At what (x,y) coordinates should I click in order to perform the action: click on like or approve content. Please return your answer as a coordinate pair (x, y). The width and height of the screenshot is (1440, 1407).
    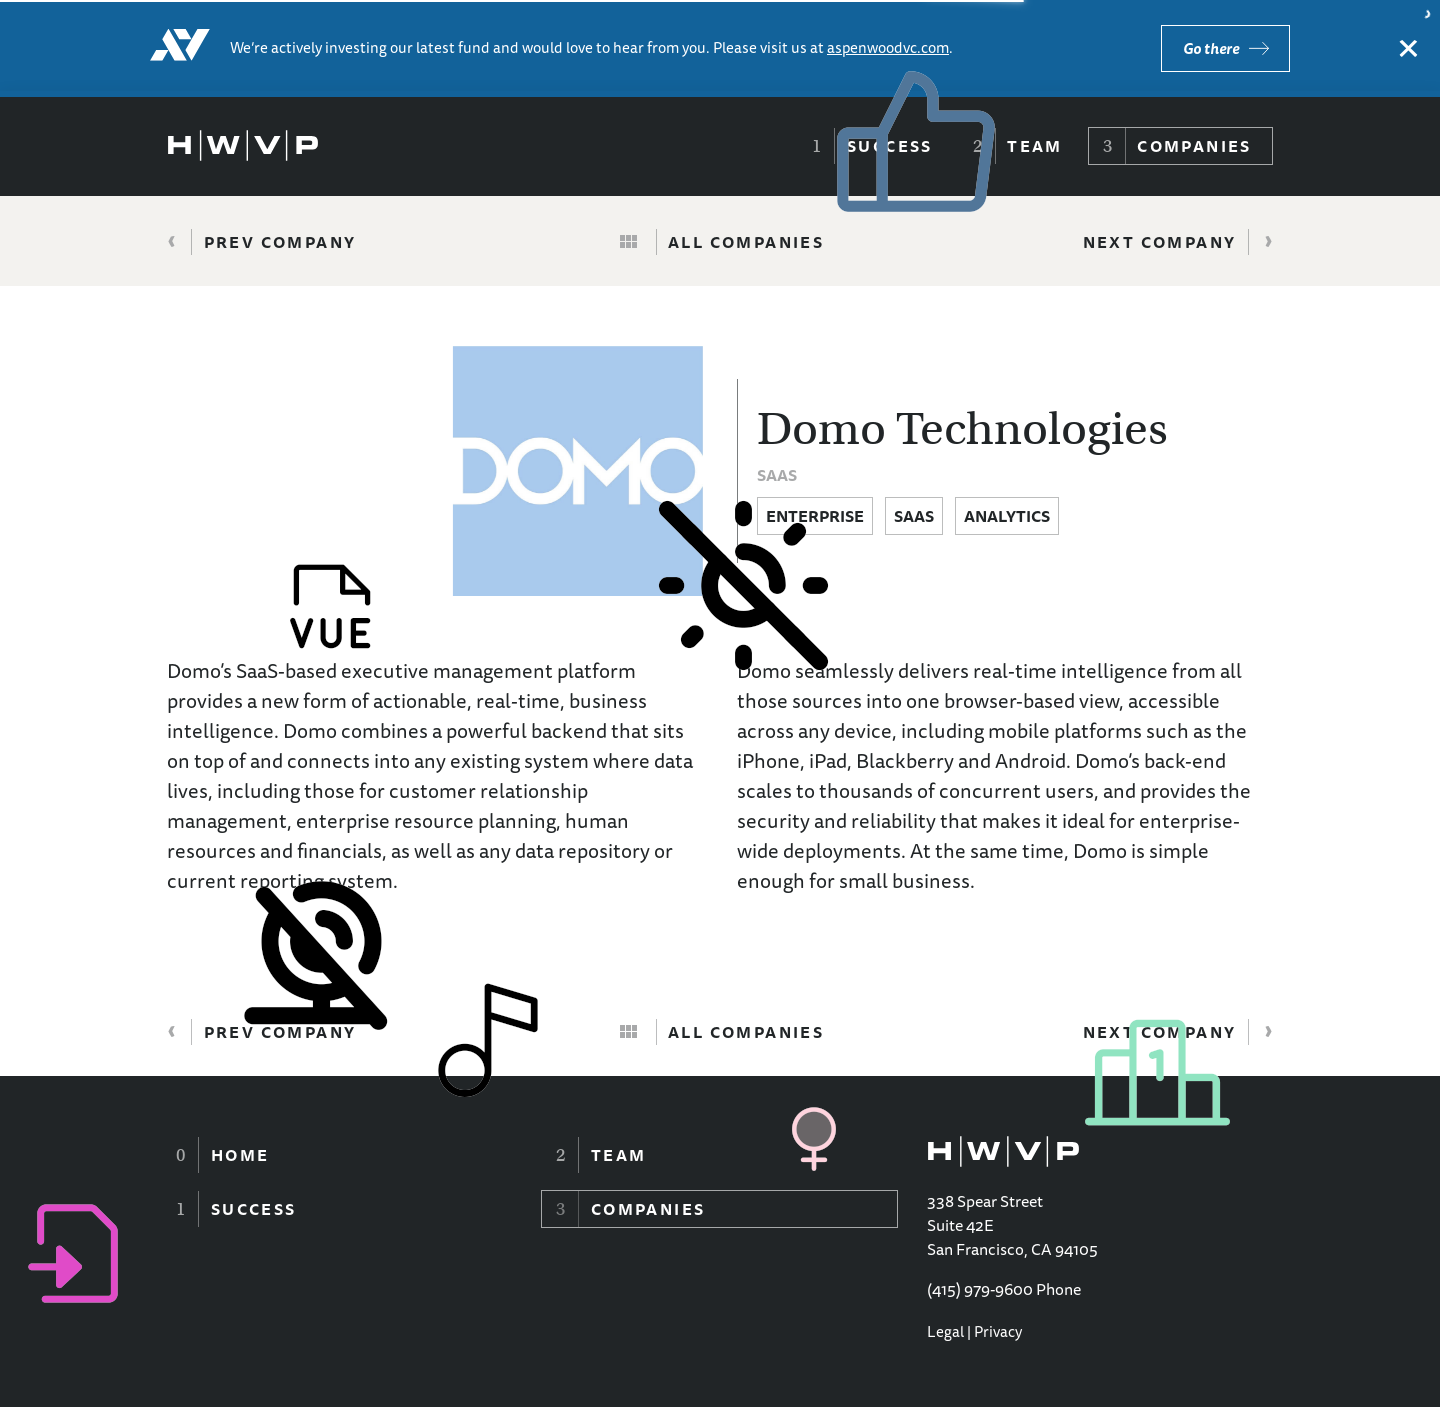
    Looking at the image, I should click on (916, 150).